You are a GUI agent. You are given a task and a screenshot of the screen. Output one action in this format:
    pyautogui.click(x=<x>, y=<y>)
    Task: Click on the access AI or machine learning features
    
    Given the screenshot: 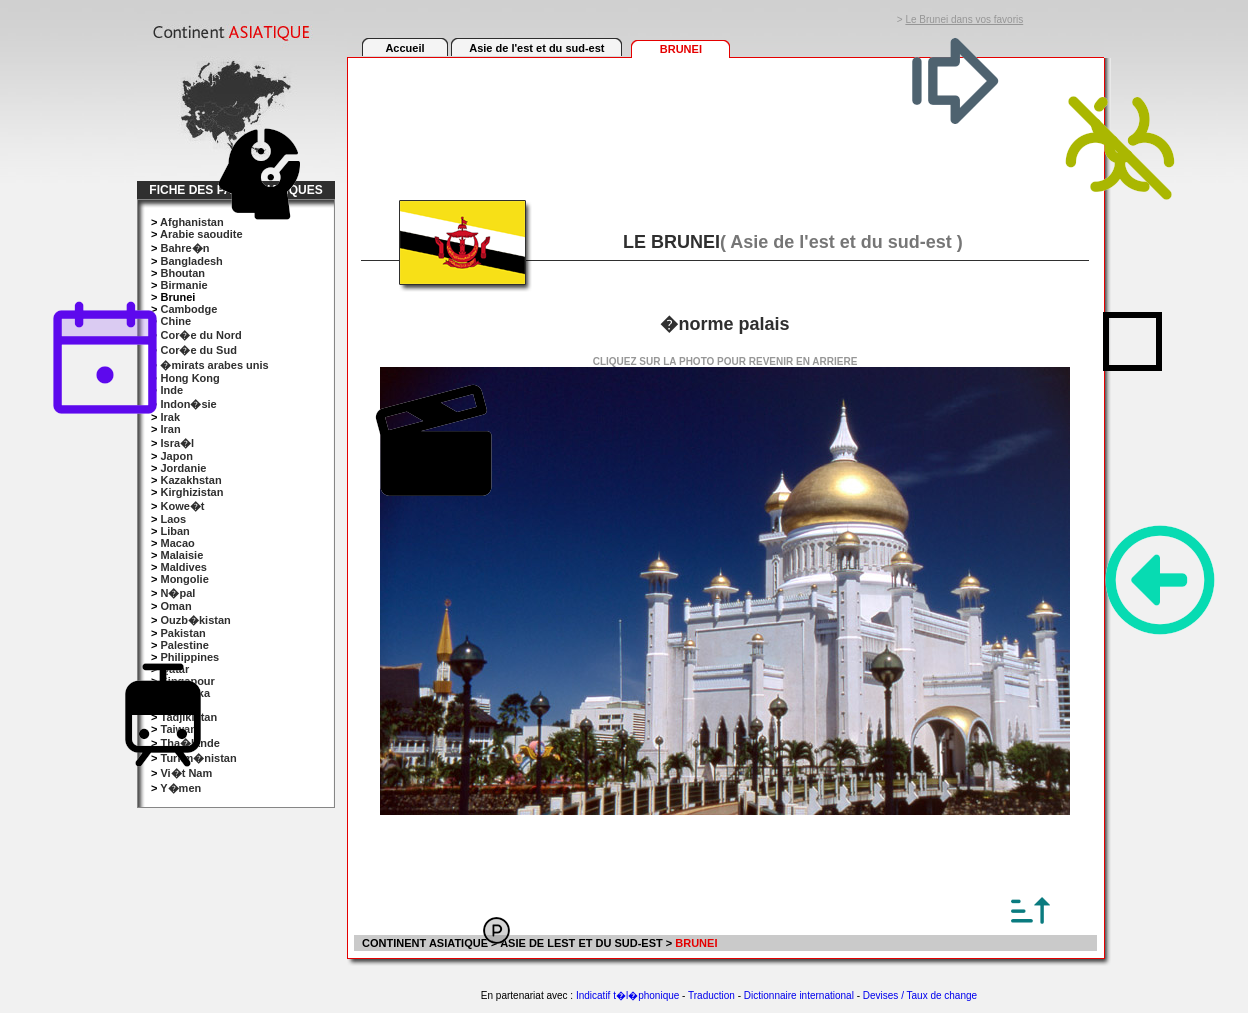 What is the action you would take?
    pyautogui.click(x=261, y=174)
    